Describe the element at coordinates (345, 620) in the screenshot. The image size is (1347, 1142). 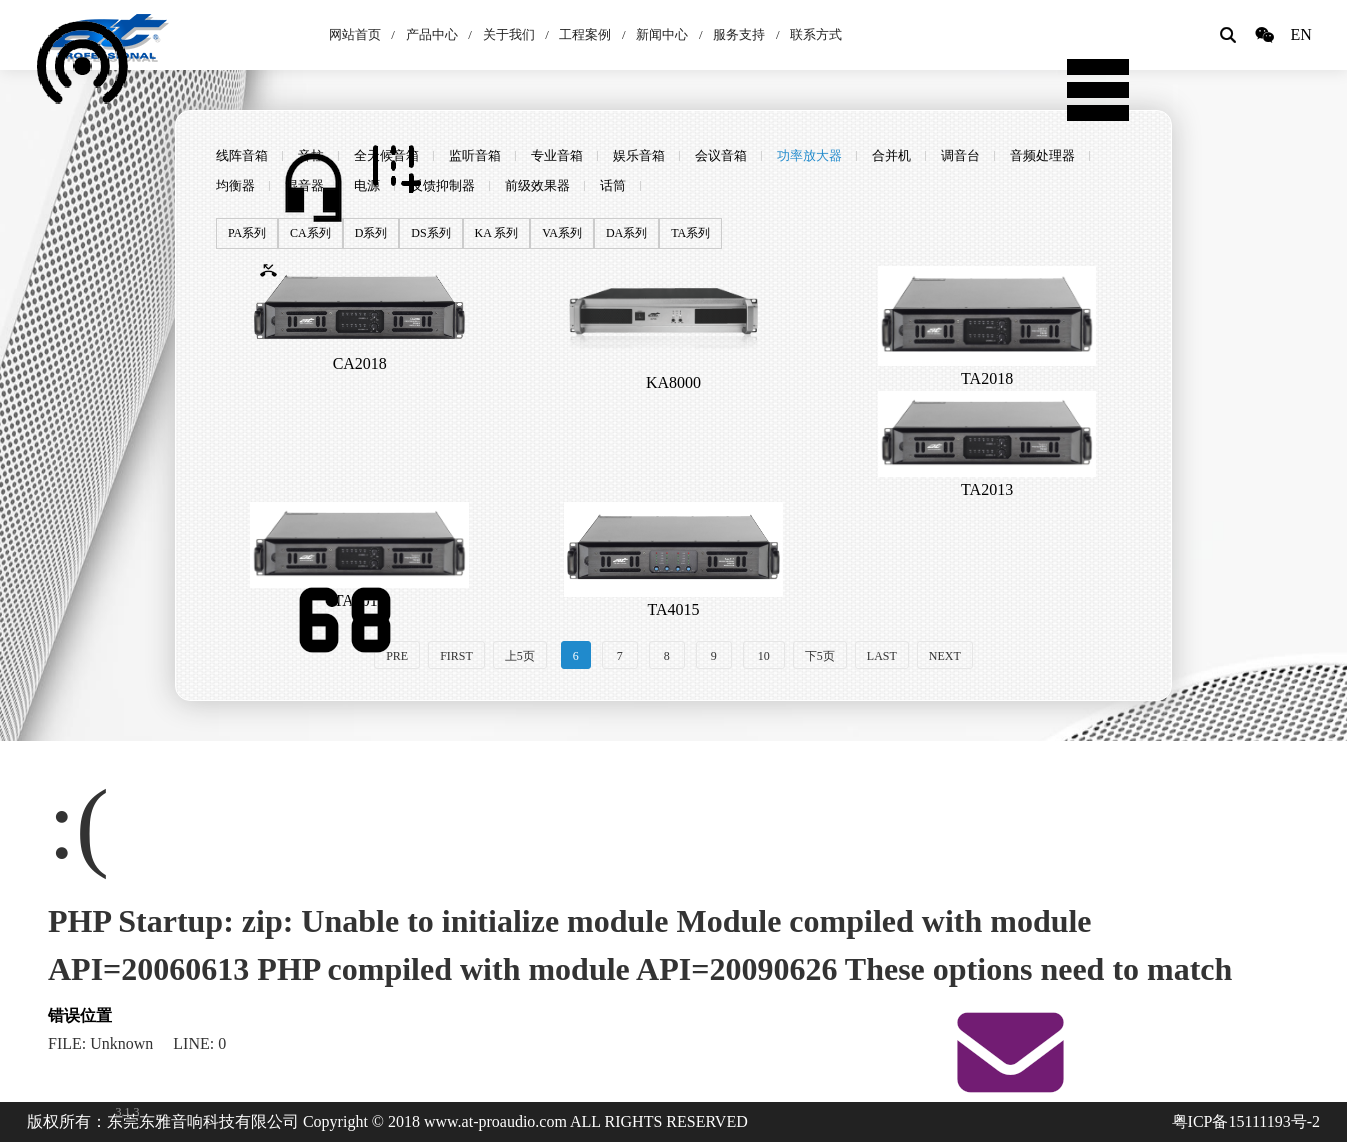
I see `displays the number 68 as a label or count indicator` at that location.